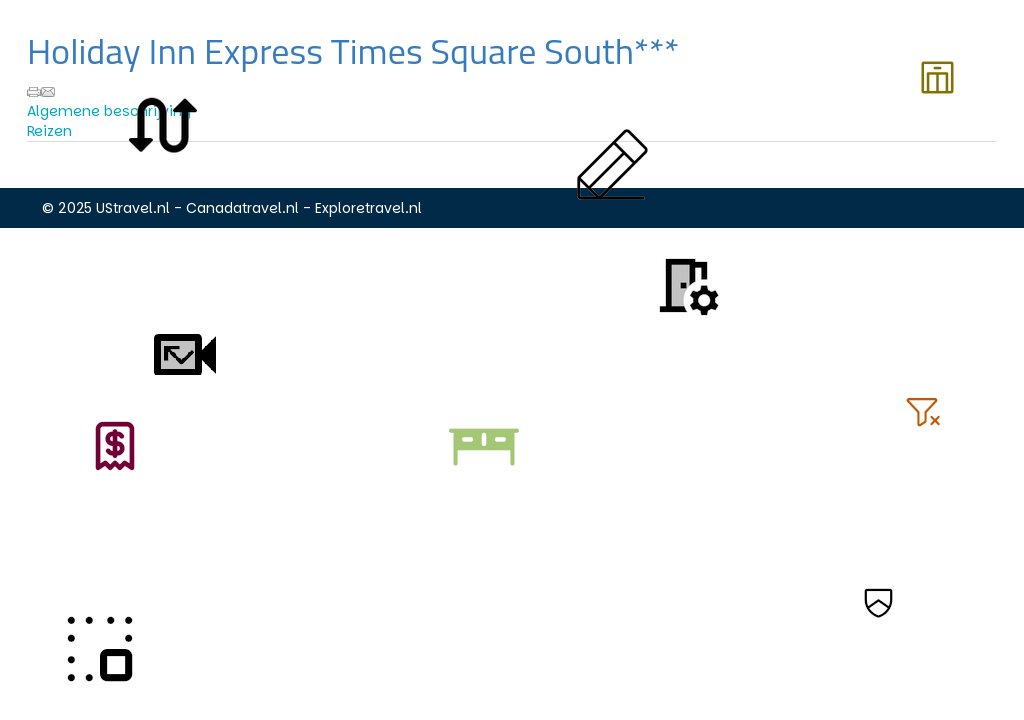 This screenshot has width=1024, height=720. I want to click on indicates a missed video call, so click(185, 355).